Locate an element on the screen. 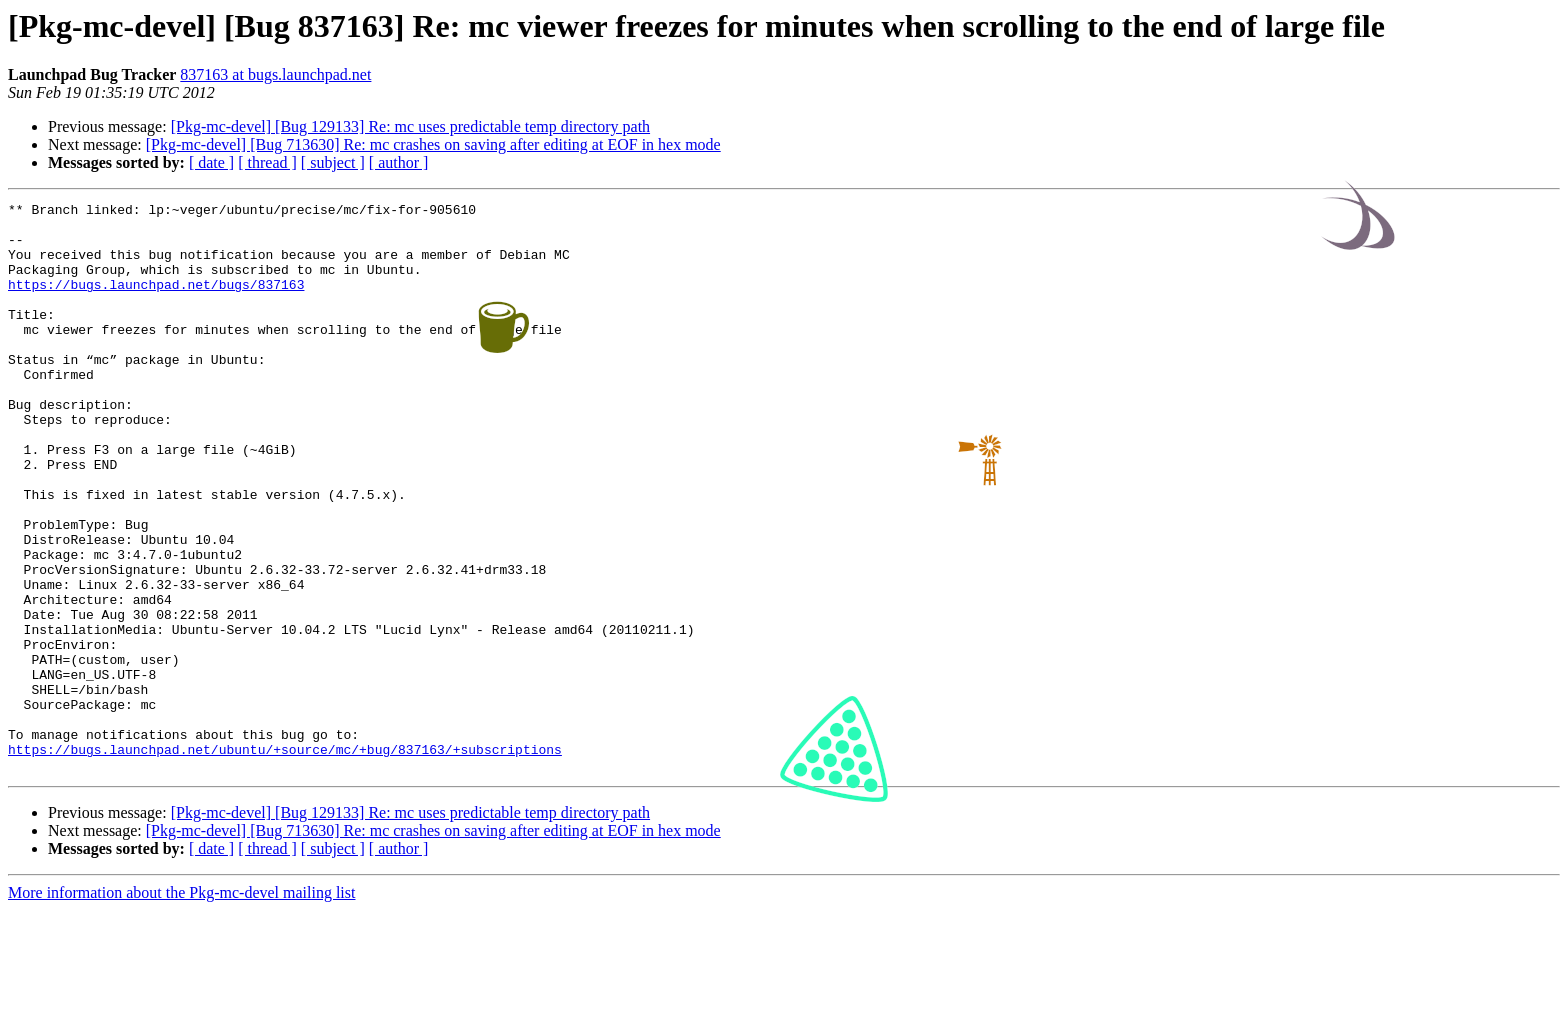 This screenshot has width=1568, height=1024. start a new game of pool is located at coordinates (834, 749).